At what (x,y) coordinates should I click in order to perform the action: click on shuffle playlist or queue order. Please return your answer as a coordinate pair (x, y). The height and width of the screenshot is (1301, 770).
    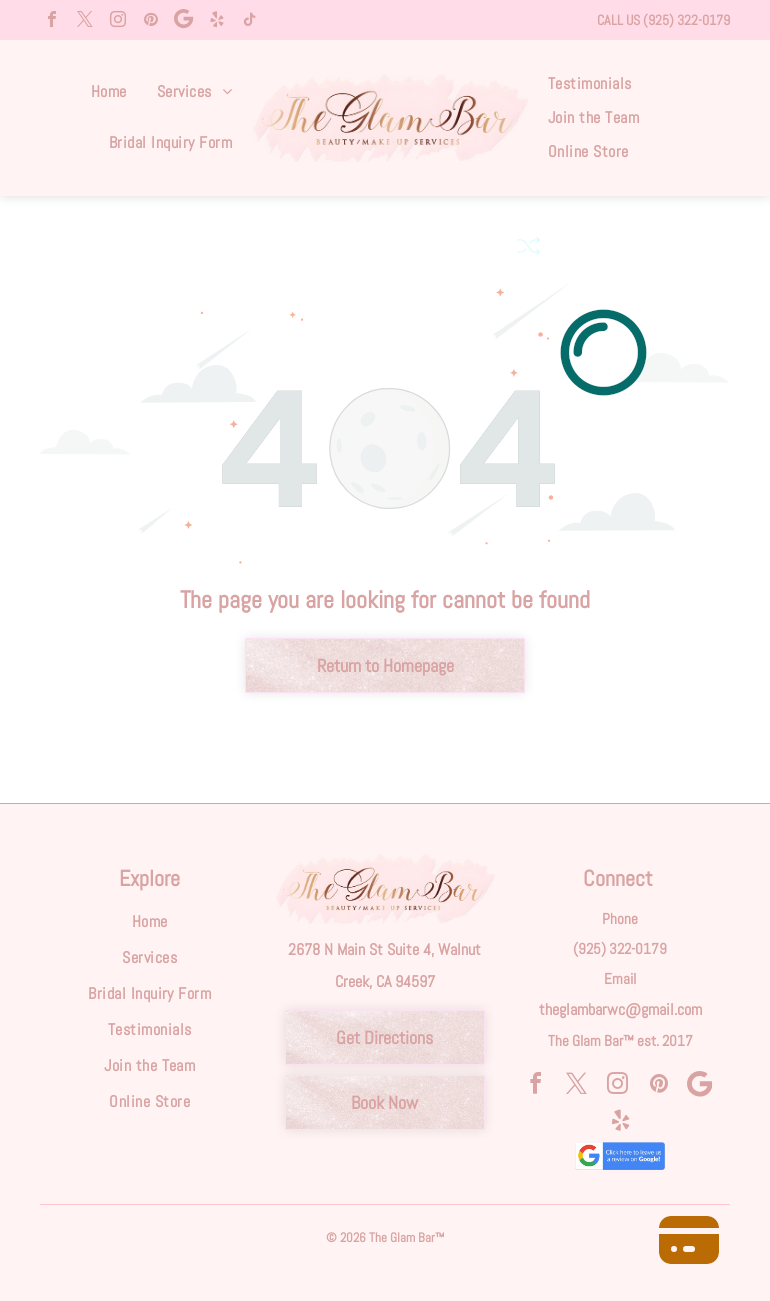
    Looking at the image, I should click on (528, 246).